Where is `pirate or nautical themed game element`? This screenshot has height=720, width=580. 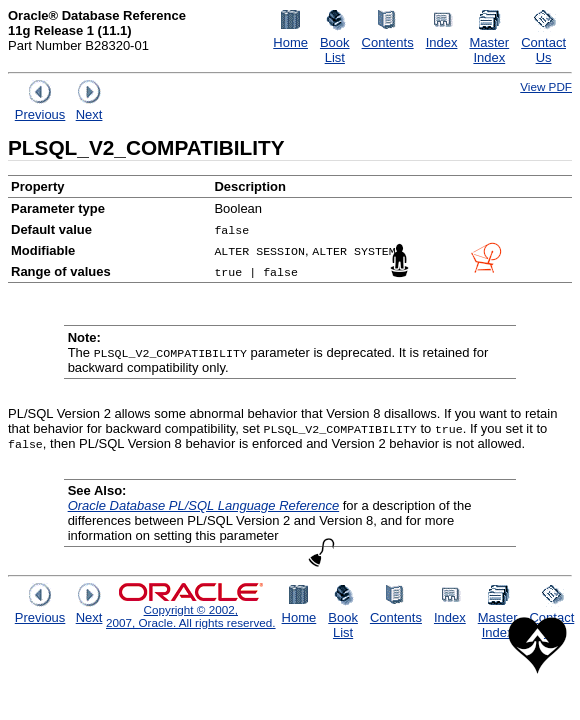 pirate or nautical themed game element is located at coordinates (321, 552).